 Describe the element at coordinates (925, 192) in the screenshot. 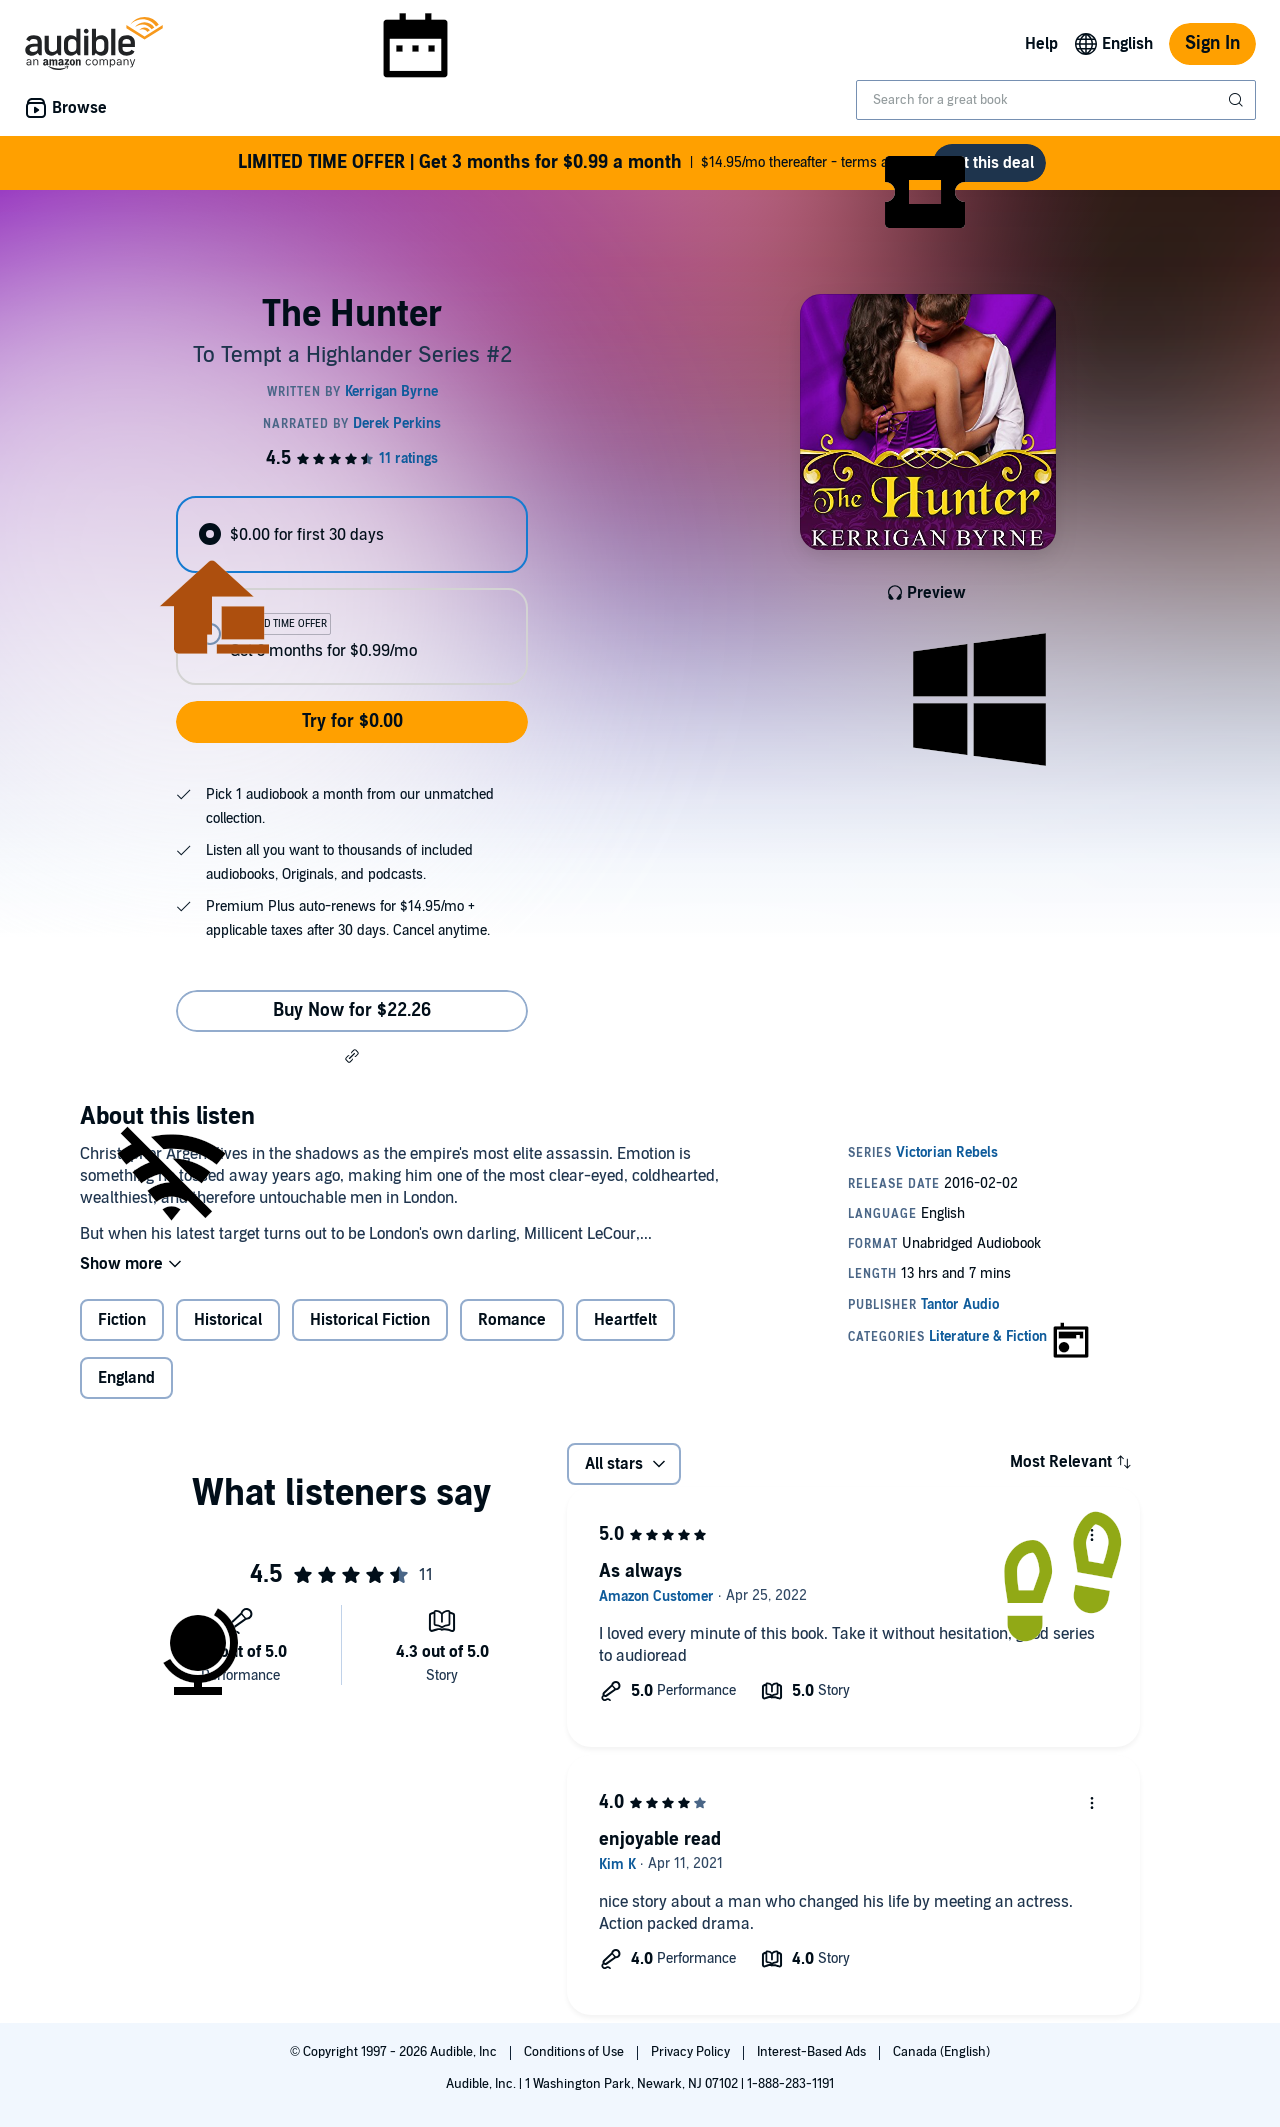

I see `view your tickets or passes` at that location.